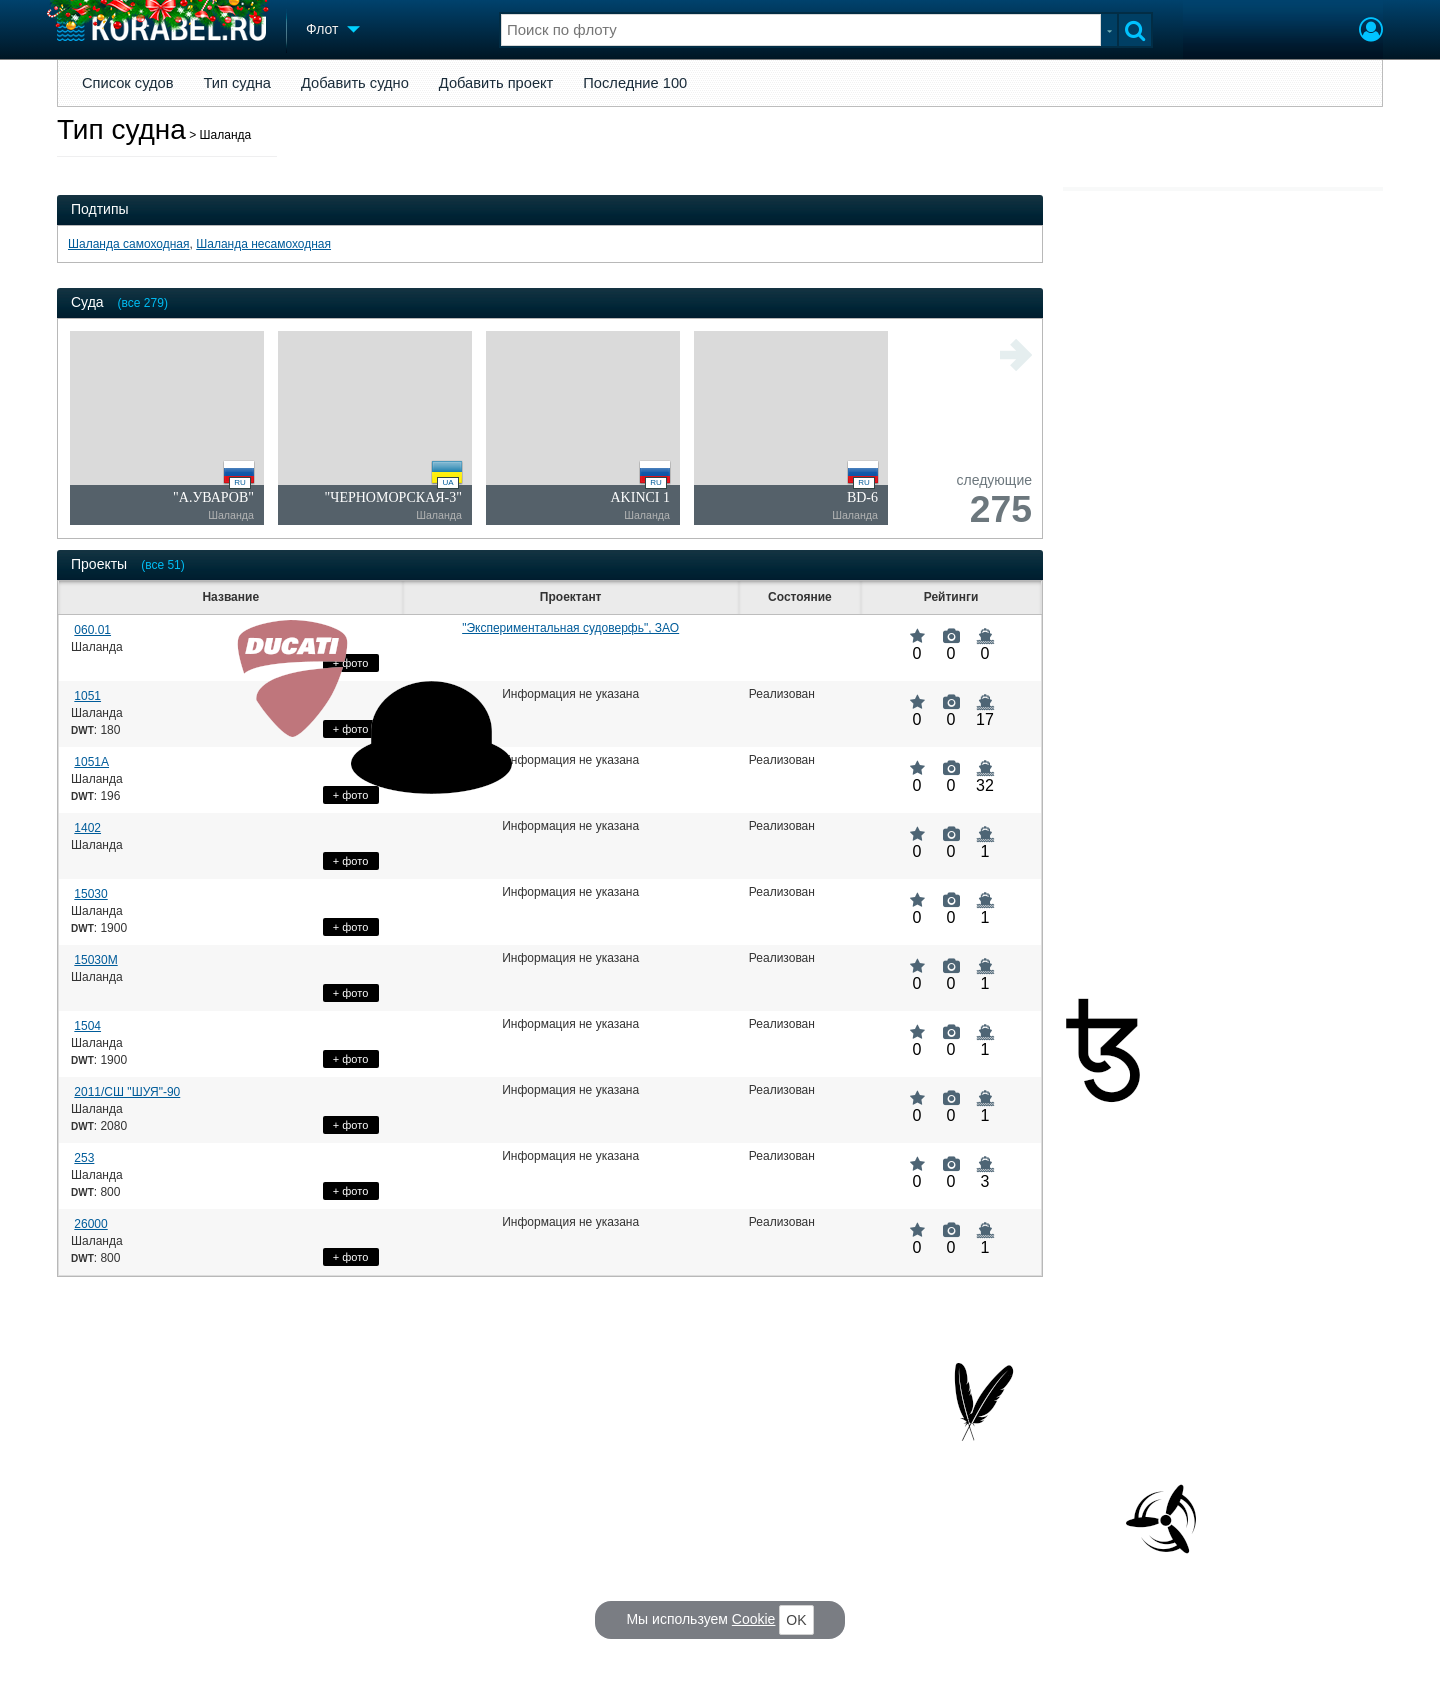 This screenshot has width=1440, height=1685. Describe the element at coordinates (1161, 1519) in the screenshot. I see `concourse CI/CD platform logo` at that location.